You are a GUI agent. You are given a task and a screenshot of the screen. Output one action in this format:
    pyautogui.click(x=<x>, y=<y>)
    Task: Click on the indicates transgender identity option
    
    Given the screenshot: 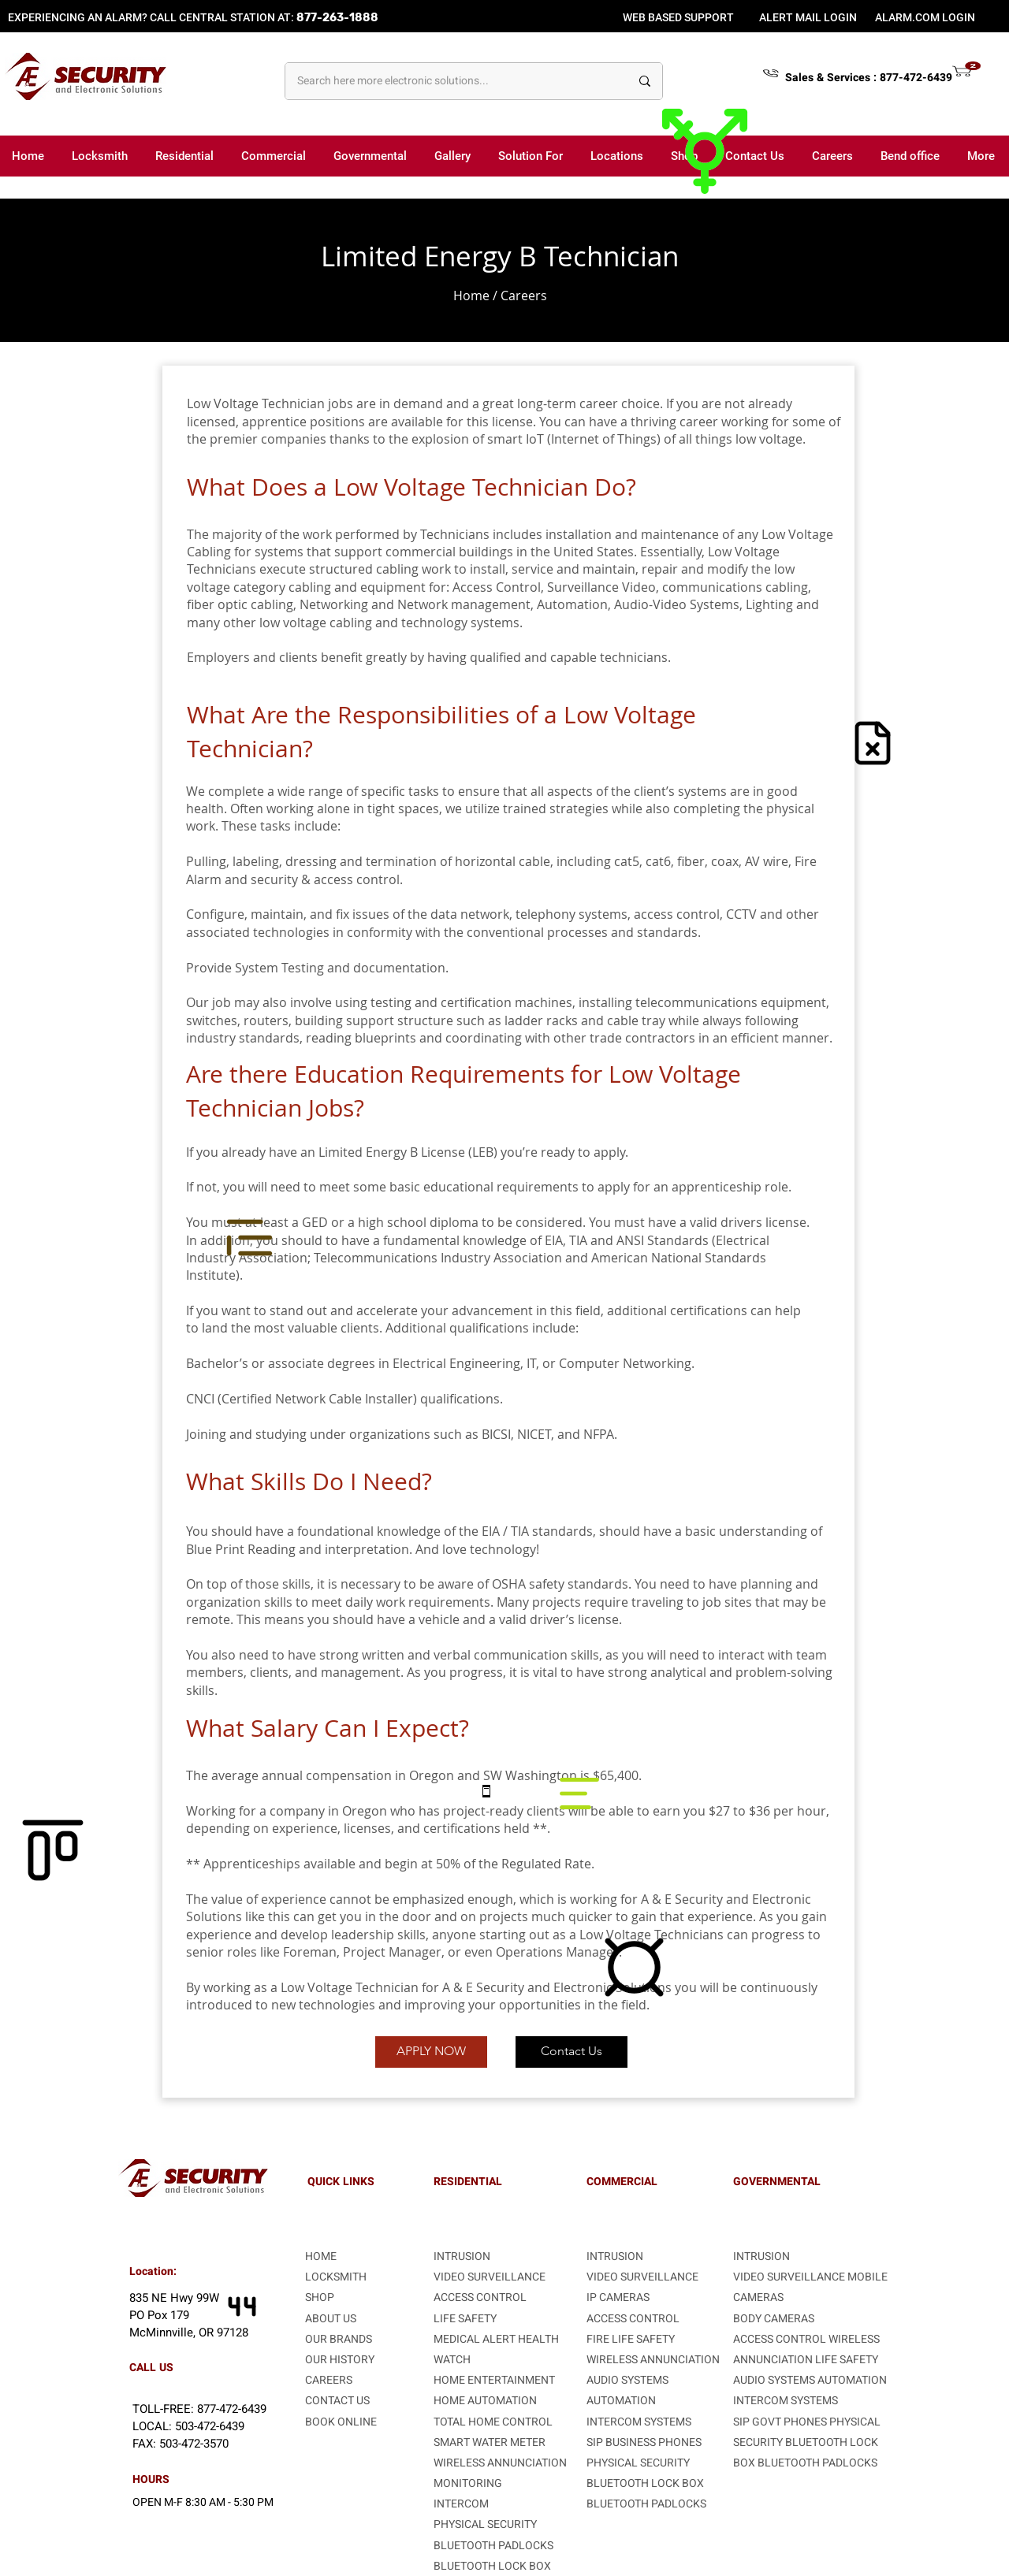 What is the action you would take?
    pyautogui.click(x=705, y=151)
    